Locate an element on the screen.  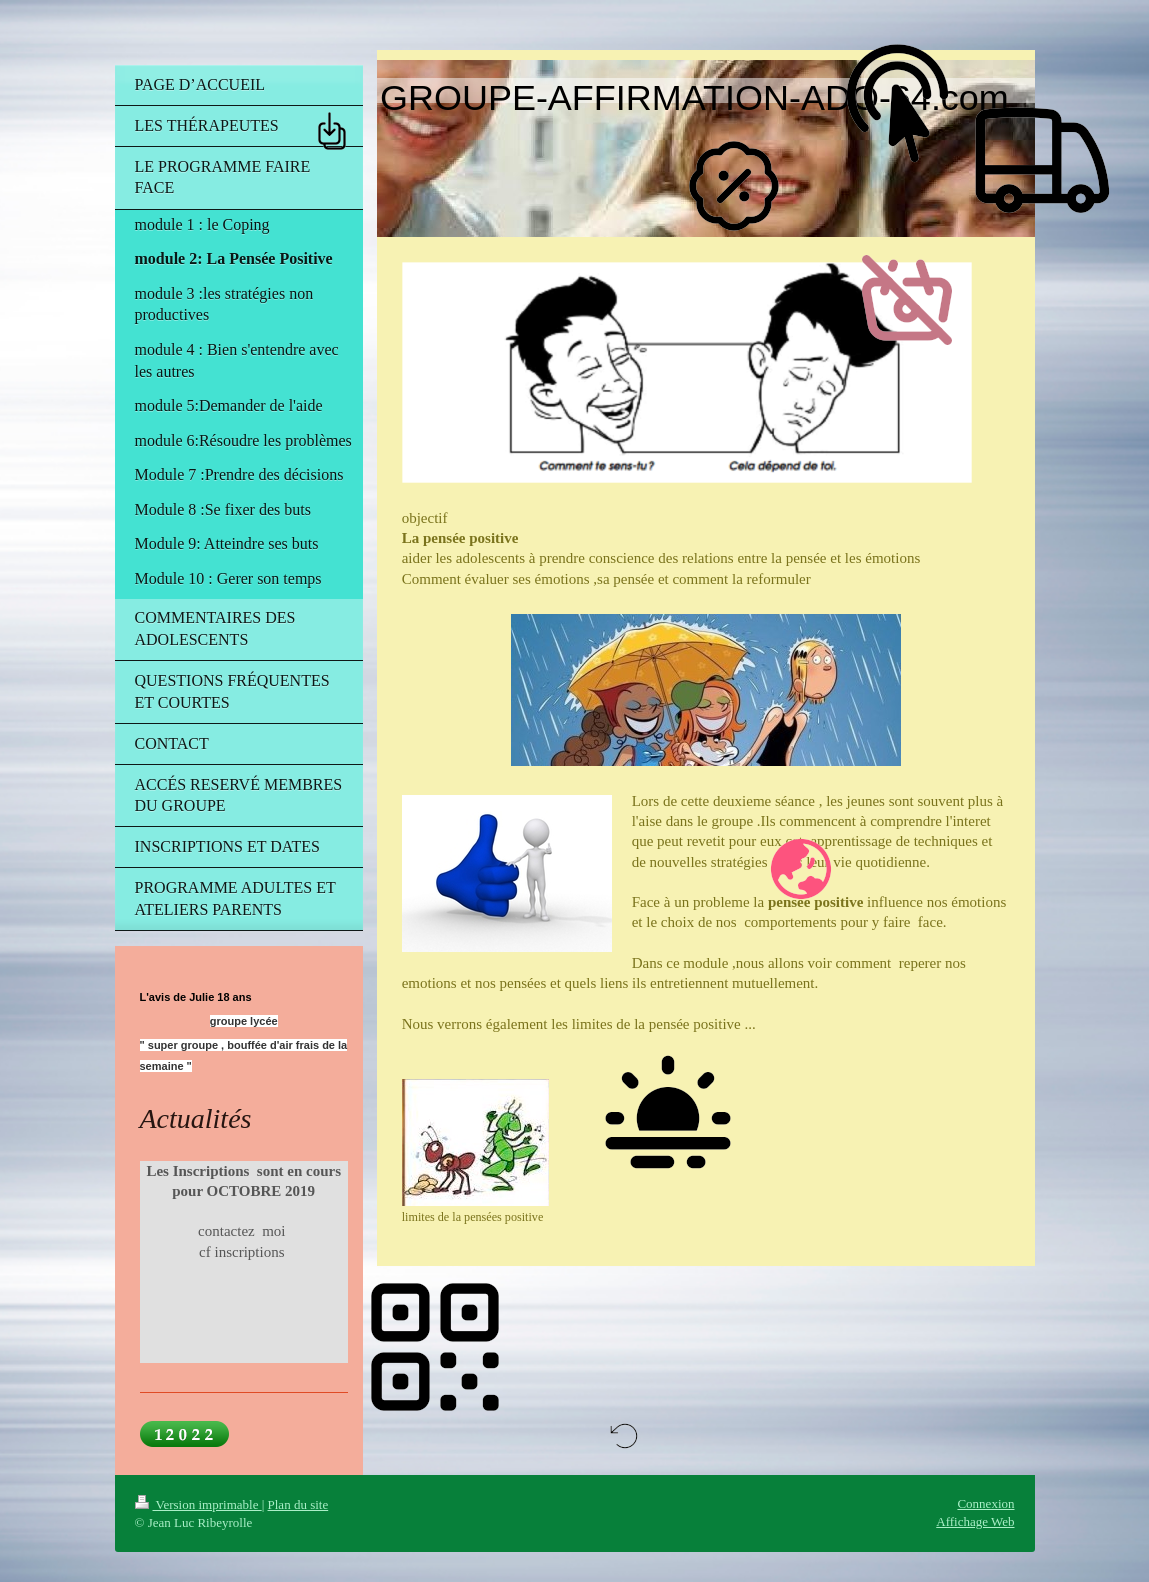
undo last action is located at coordinates (625, 1436).